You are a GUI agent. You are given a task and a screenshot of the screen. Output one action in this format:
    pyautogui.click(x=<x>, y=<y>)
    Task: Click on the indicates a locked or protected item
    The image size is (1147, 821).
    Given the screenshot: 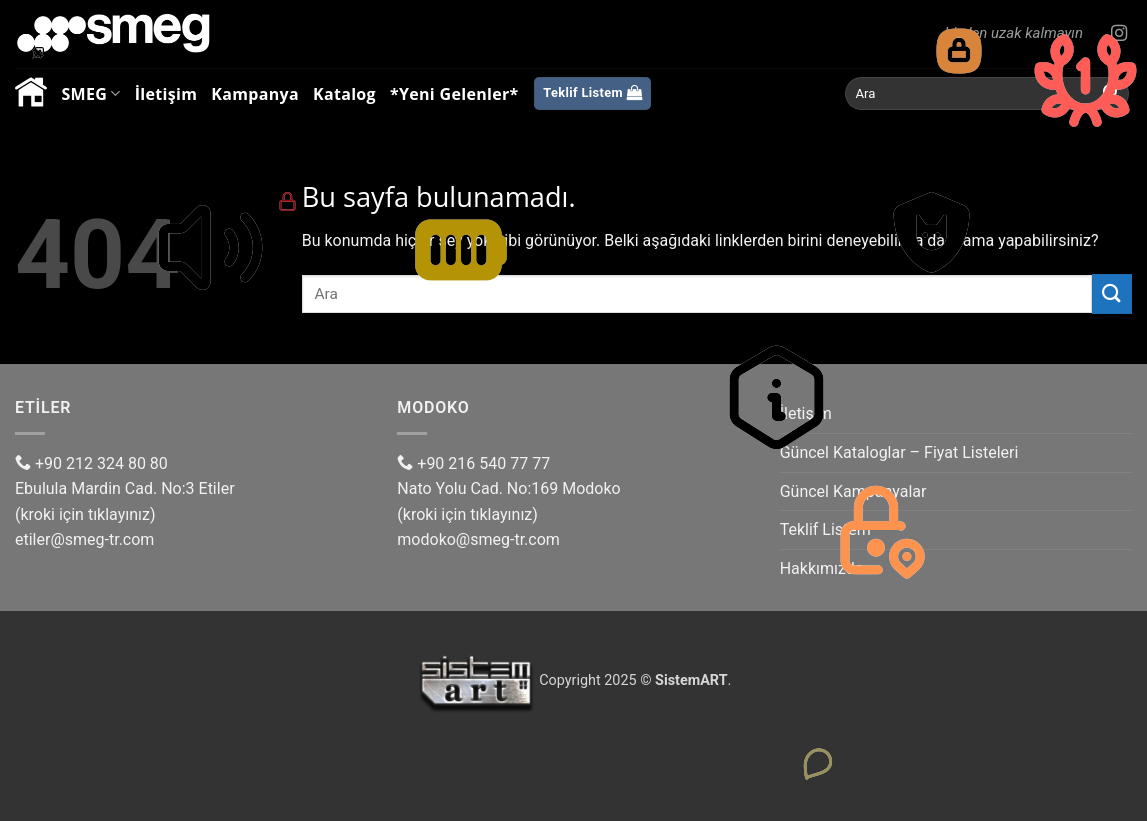 What is the action you would take?
    pyautogui.click(x=287, y=201)
    